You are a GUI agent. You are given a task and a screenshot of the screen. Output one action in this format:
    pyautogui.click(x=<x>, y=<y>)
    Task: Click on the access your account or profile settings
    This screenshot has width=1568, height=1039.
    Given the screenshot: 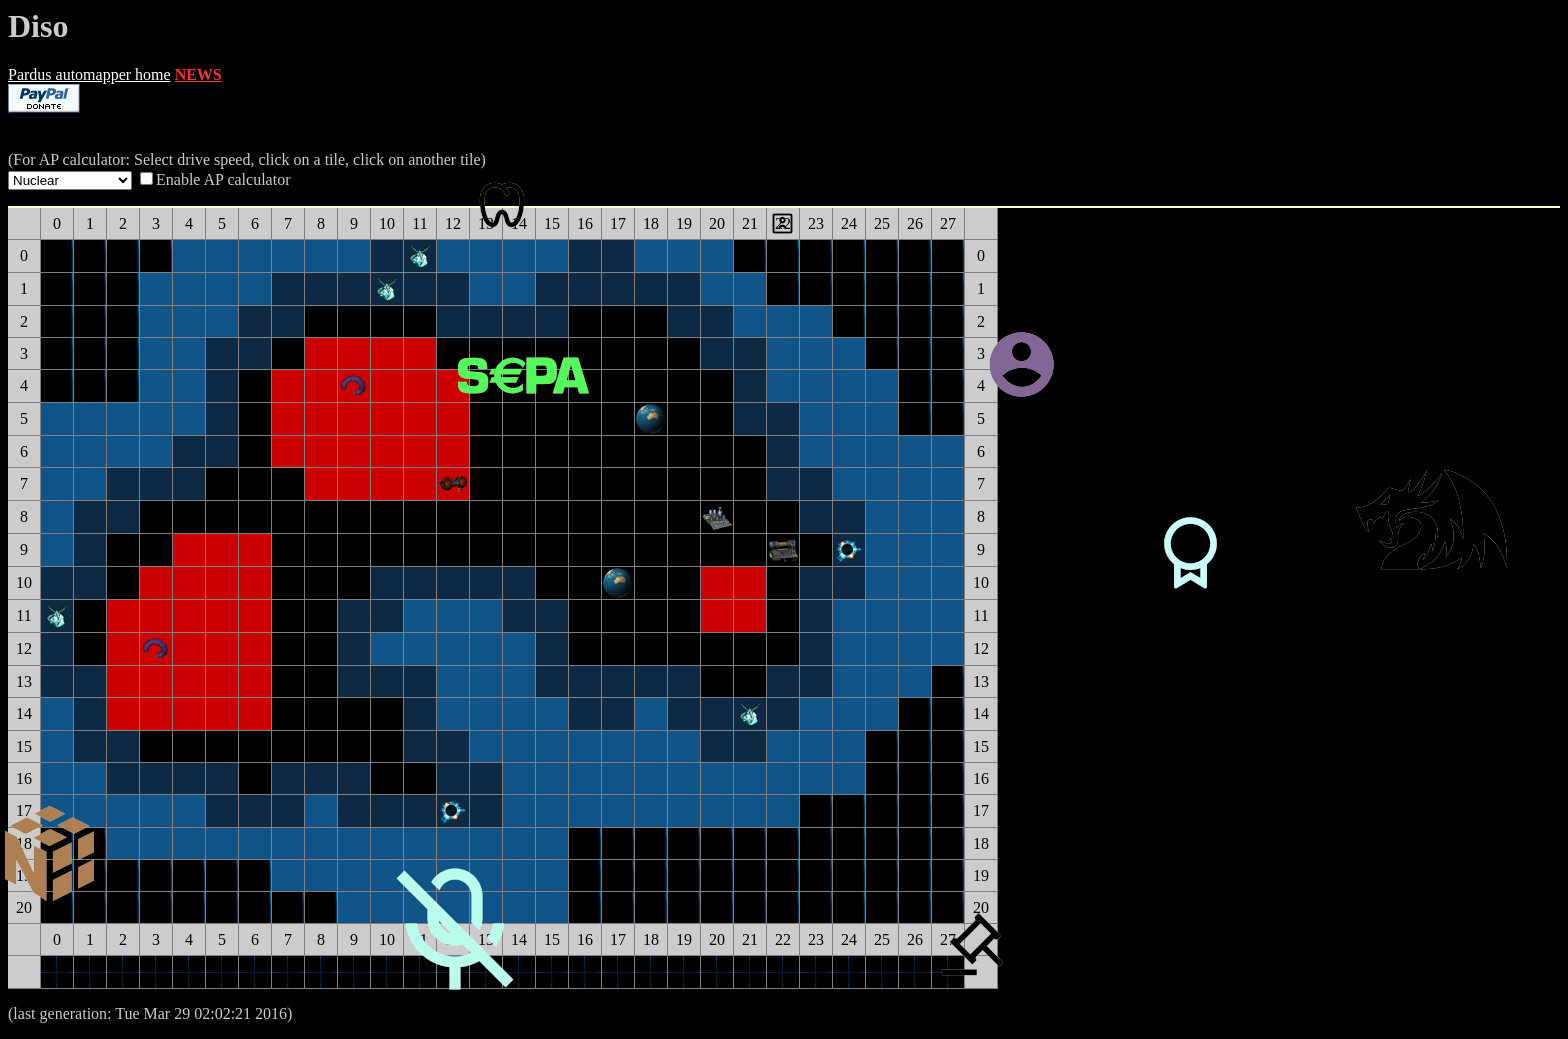 What is the action you would take?
    pyautogui.click(x=1021, y=364)
    